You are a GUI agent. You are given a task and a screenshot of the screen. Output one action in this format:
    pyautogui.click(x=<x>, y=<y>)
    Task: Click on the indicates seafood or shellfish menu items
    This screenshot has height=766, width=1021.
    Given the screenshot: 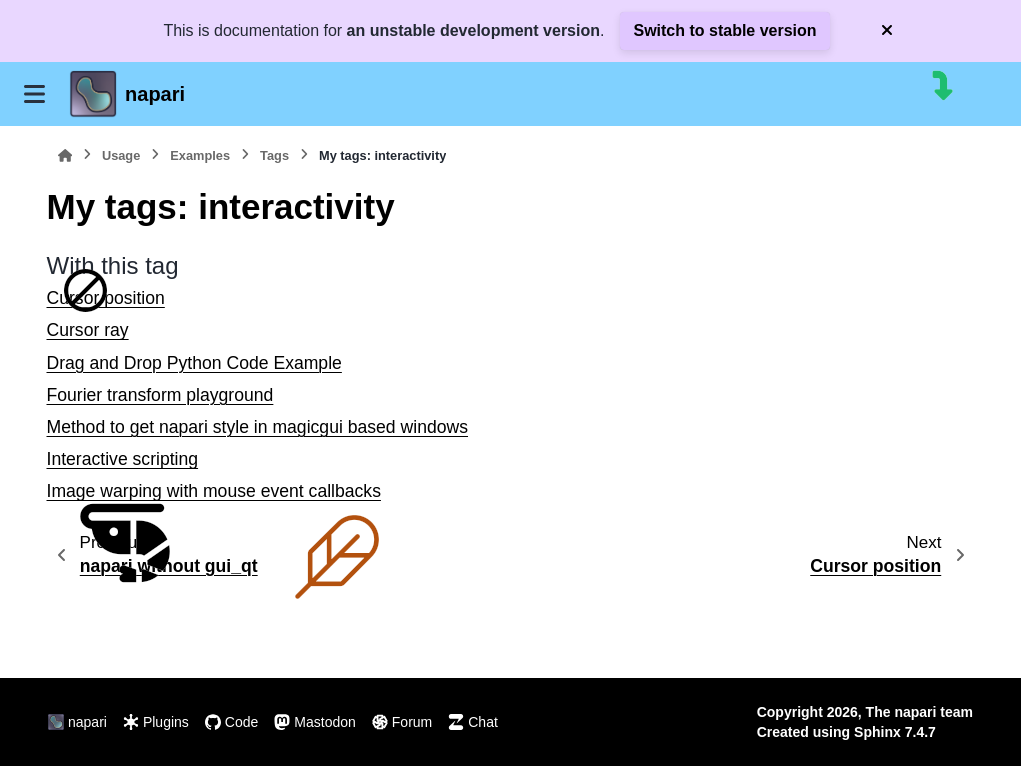 What is the action you would take?
    pyautogui.click(x=125, y=543)
    